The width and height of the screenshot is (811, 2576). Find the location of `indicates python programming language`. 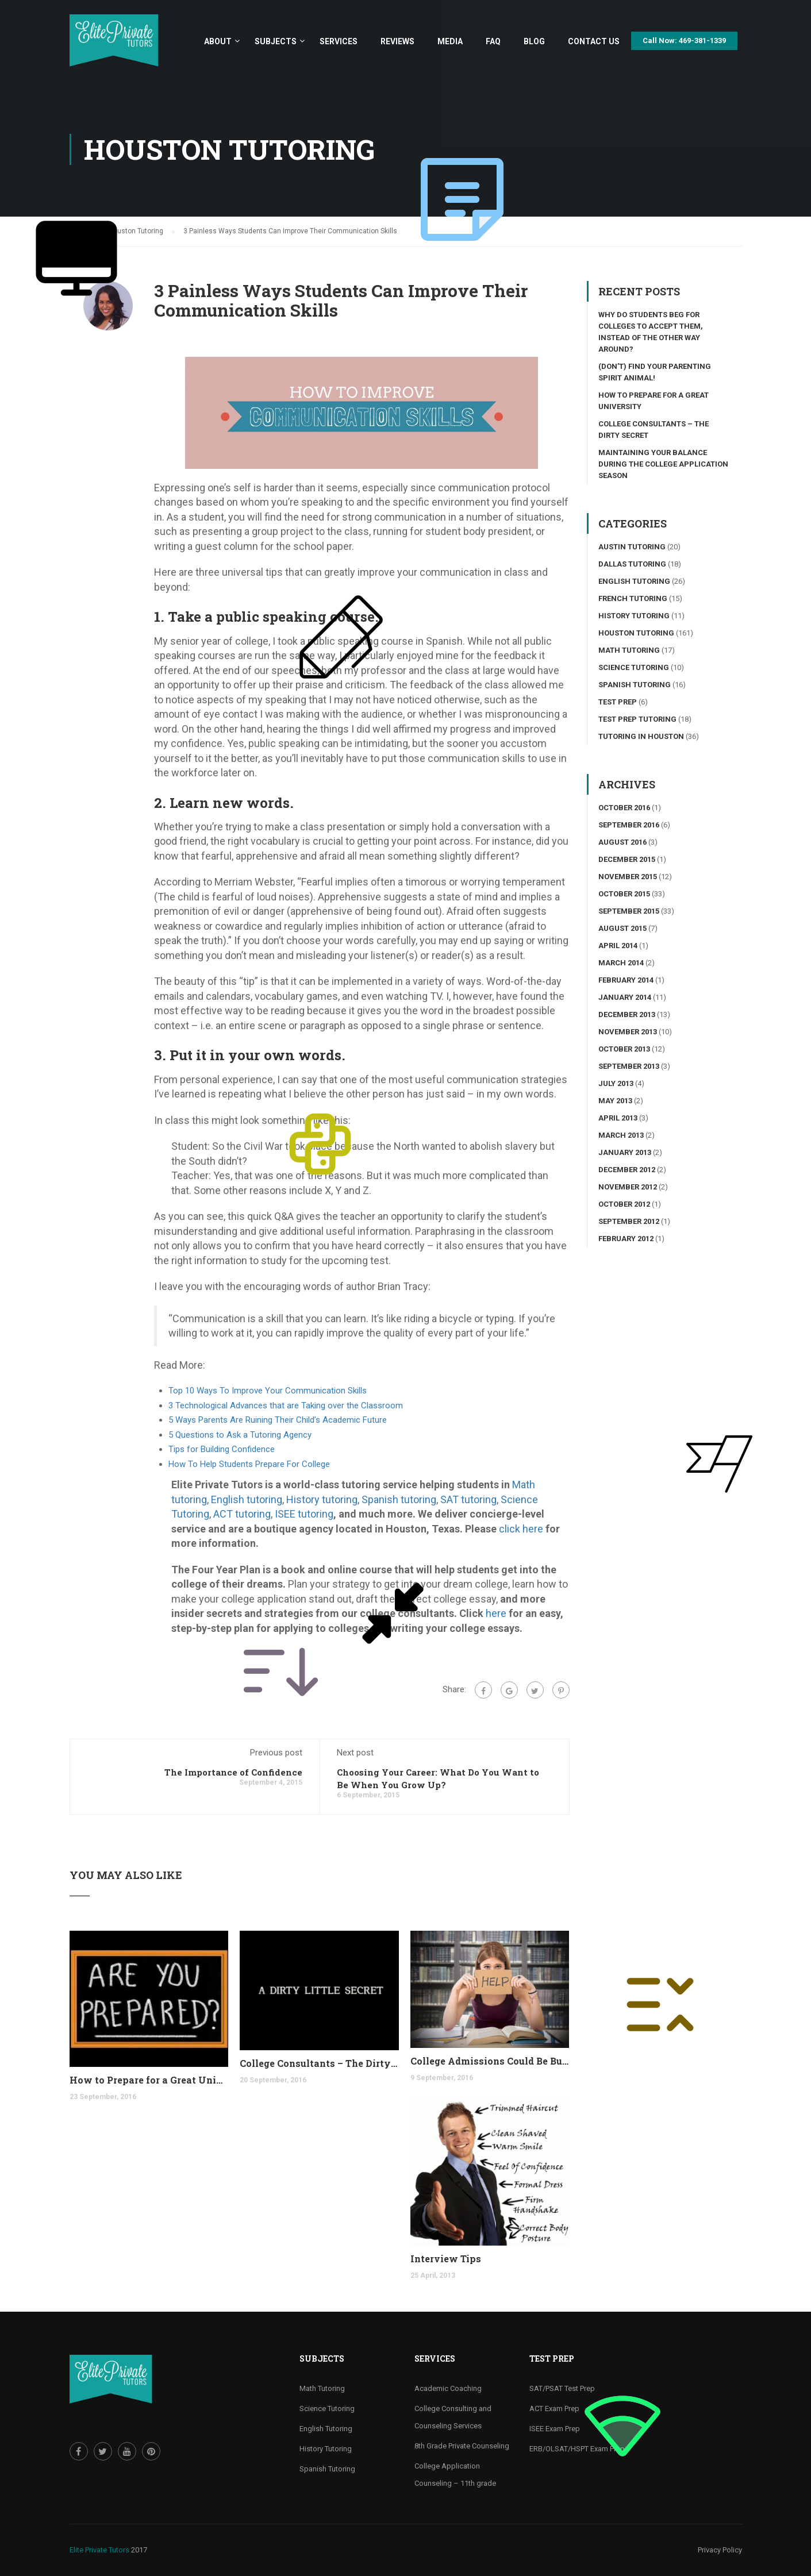

indicates python programming language is located at coordinates (320, 1144).